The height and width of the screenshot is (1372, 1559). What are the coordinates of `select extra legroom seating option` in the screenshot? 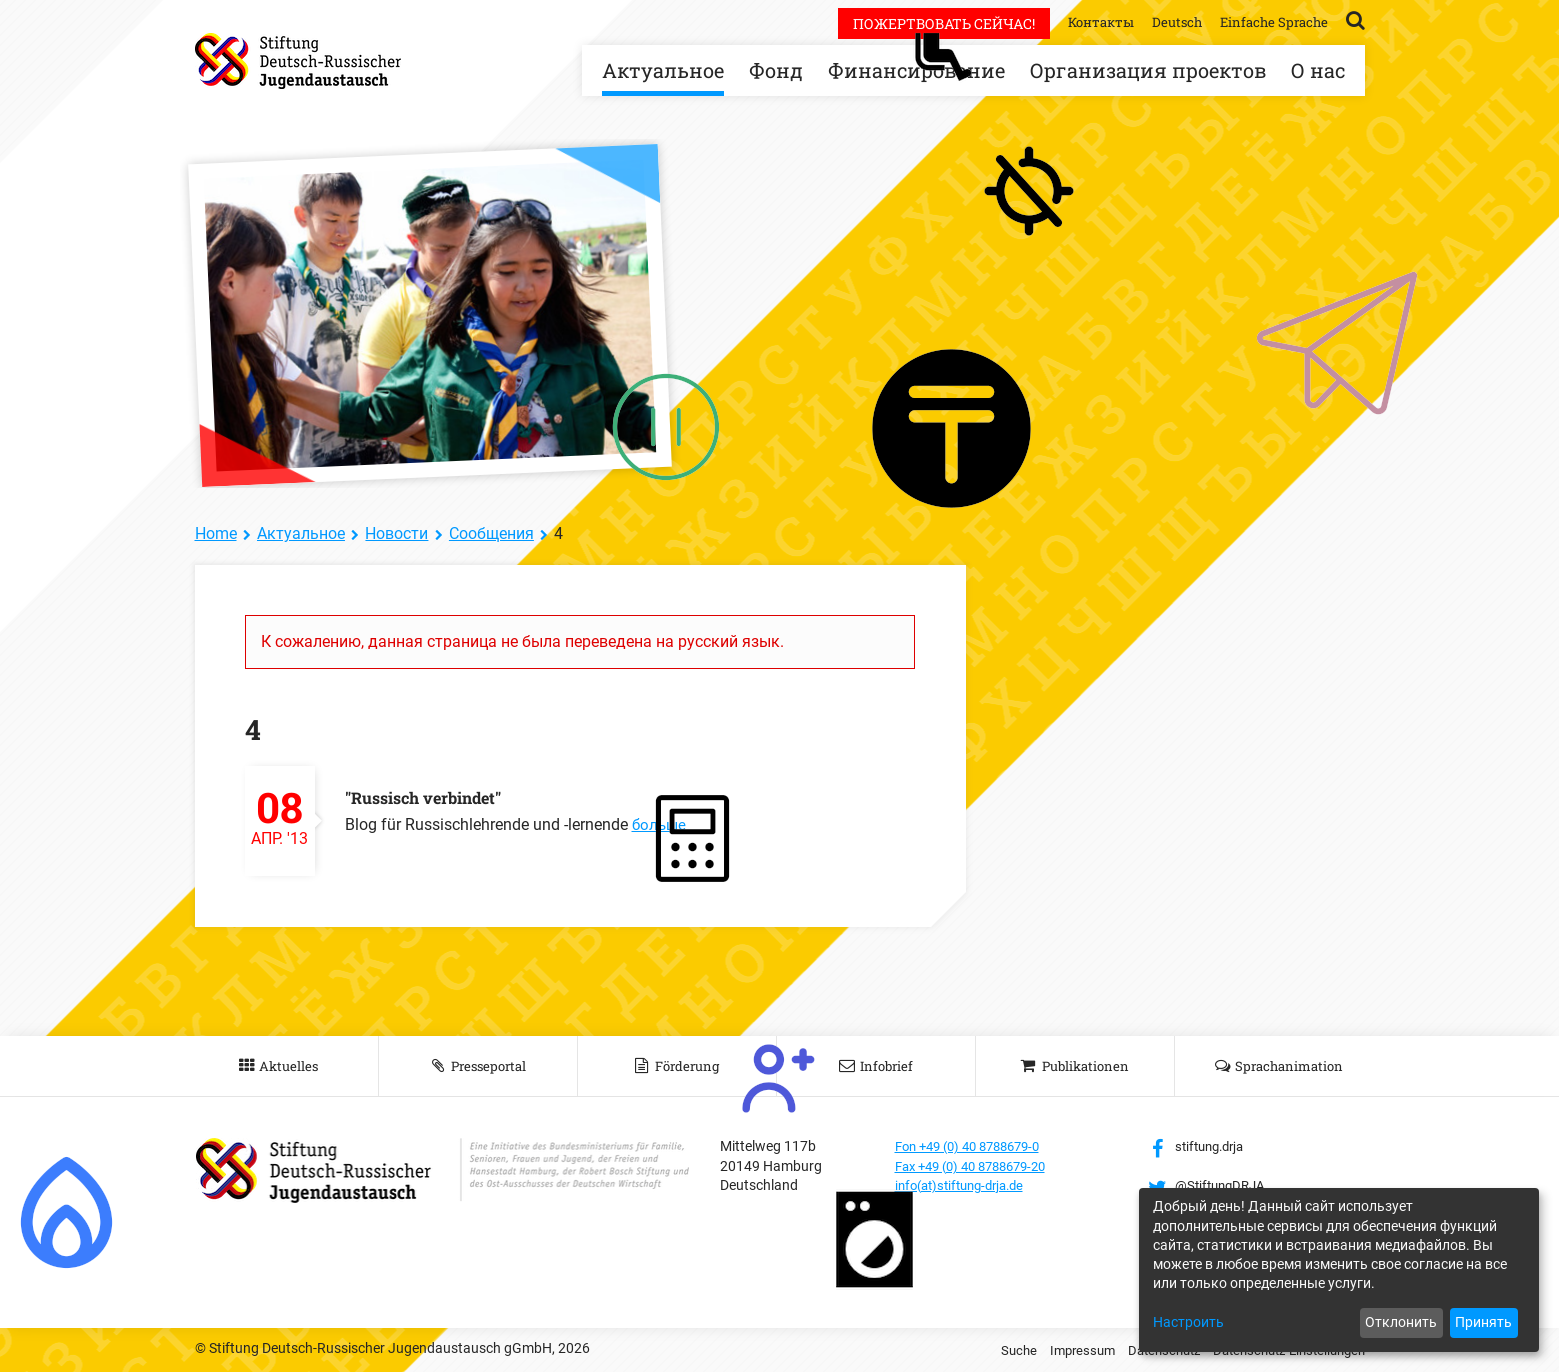 It's located at (942, 57).